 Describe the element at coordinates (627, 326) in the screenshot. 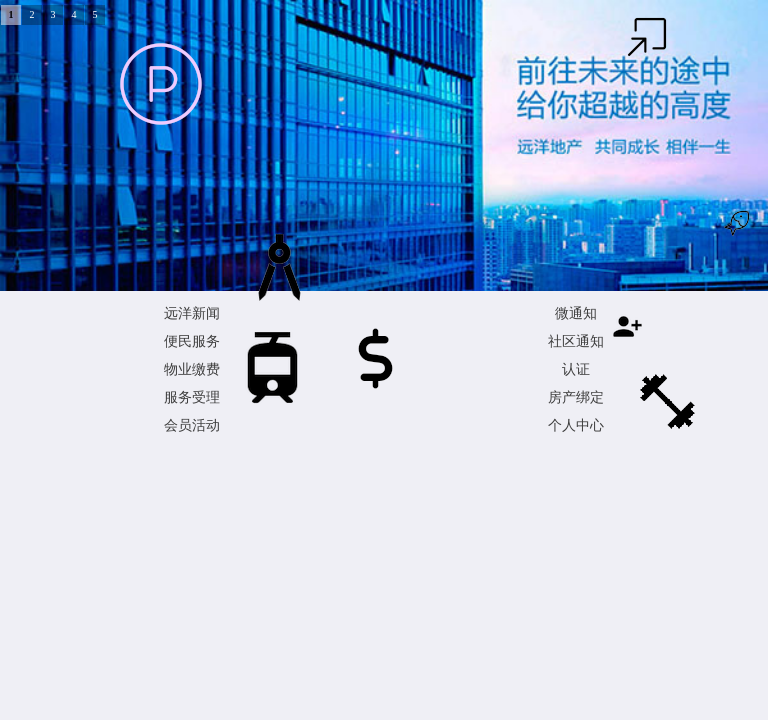

I see `add a new contact or friend` at that location.